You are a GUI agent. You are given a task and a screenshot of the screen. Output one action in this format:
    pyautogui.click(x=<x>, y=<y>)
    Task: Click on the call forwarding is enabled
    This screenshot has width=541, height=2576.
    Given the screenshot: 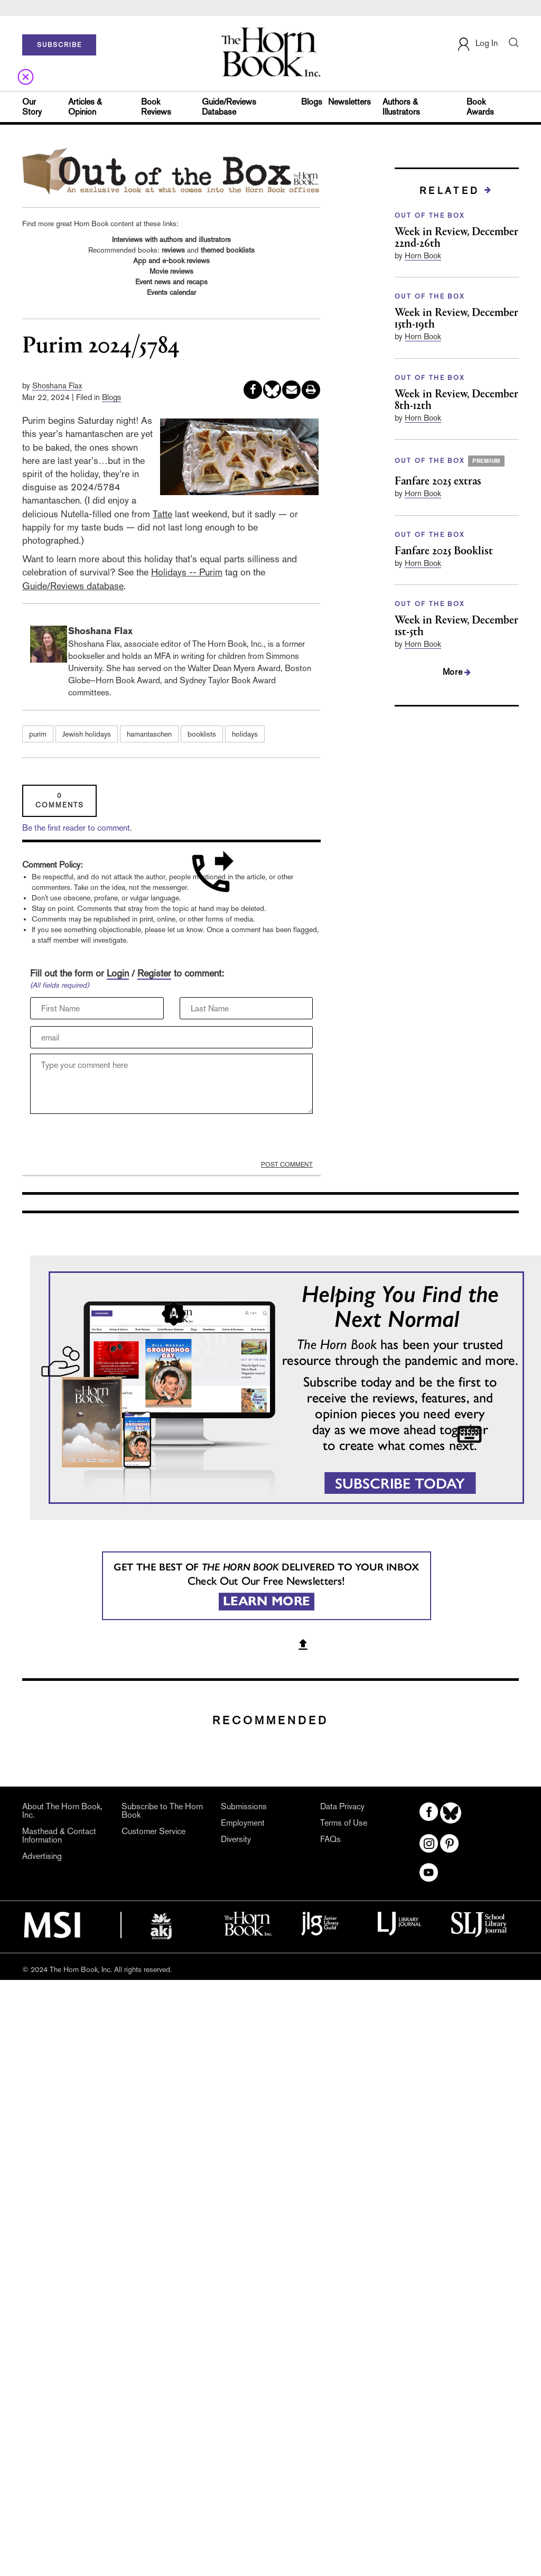 What is the action you would take?
    pyautogui.click(x=211, y=873)
    